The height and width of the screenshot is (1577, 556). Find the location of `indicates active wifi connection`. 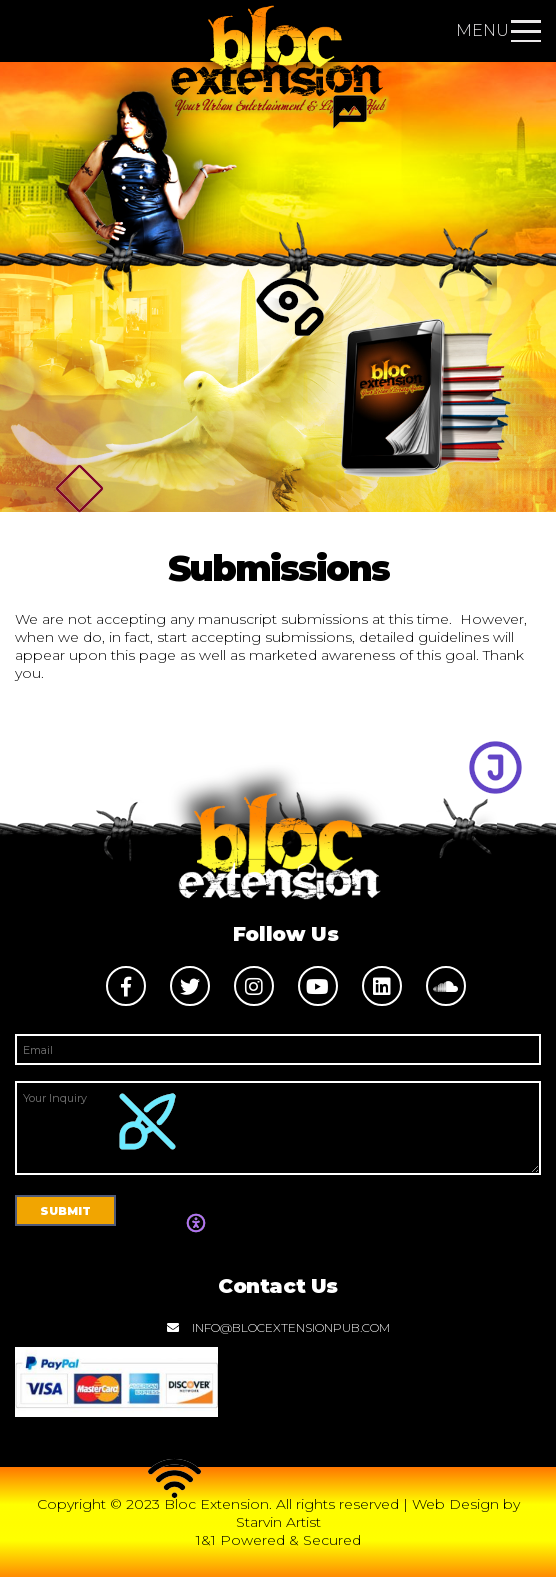

indicates active wifi connection is located at coordinates (174, 1478).